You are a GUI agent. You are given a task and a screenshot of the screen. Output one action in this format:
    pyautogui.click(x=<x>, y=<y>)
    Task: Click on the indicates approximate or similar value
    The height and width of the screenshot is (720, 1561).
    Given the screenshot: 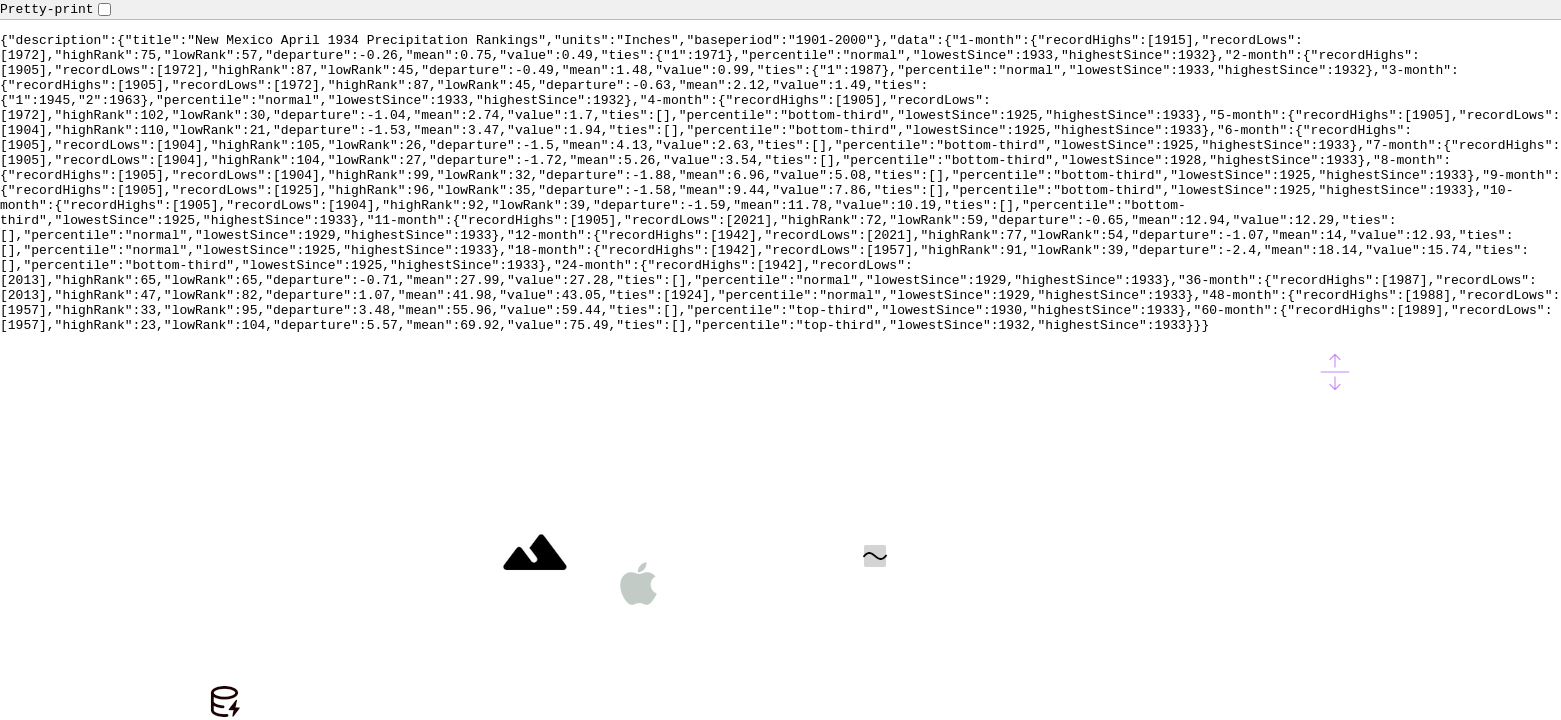 What is the action you would take?
    pyautogui.click(x=875, y=556)
    